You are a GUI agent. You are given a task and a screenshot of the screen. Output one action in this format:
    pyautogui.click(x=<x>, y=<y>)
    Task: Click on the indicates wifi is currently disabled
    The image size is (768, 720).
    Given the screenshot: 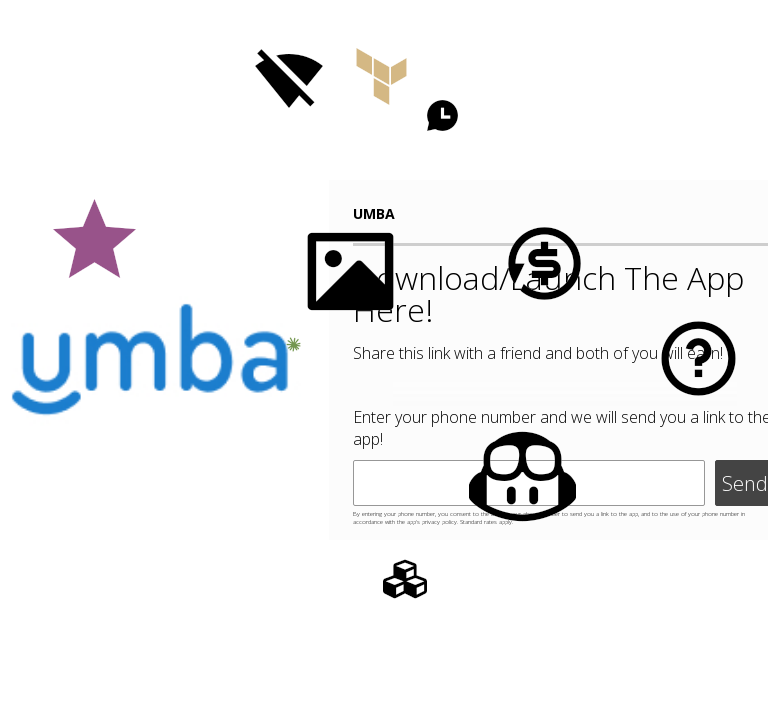 What is the action you would take?
    pyautogui.click(x=289, y=81)
    